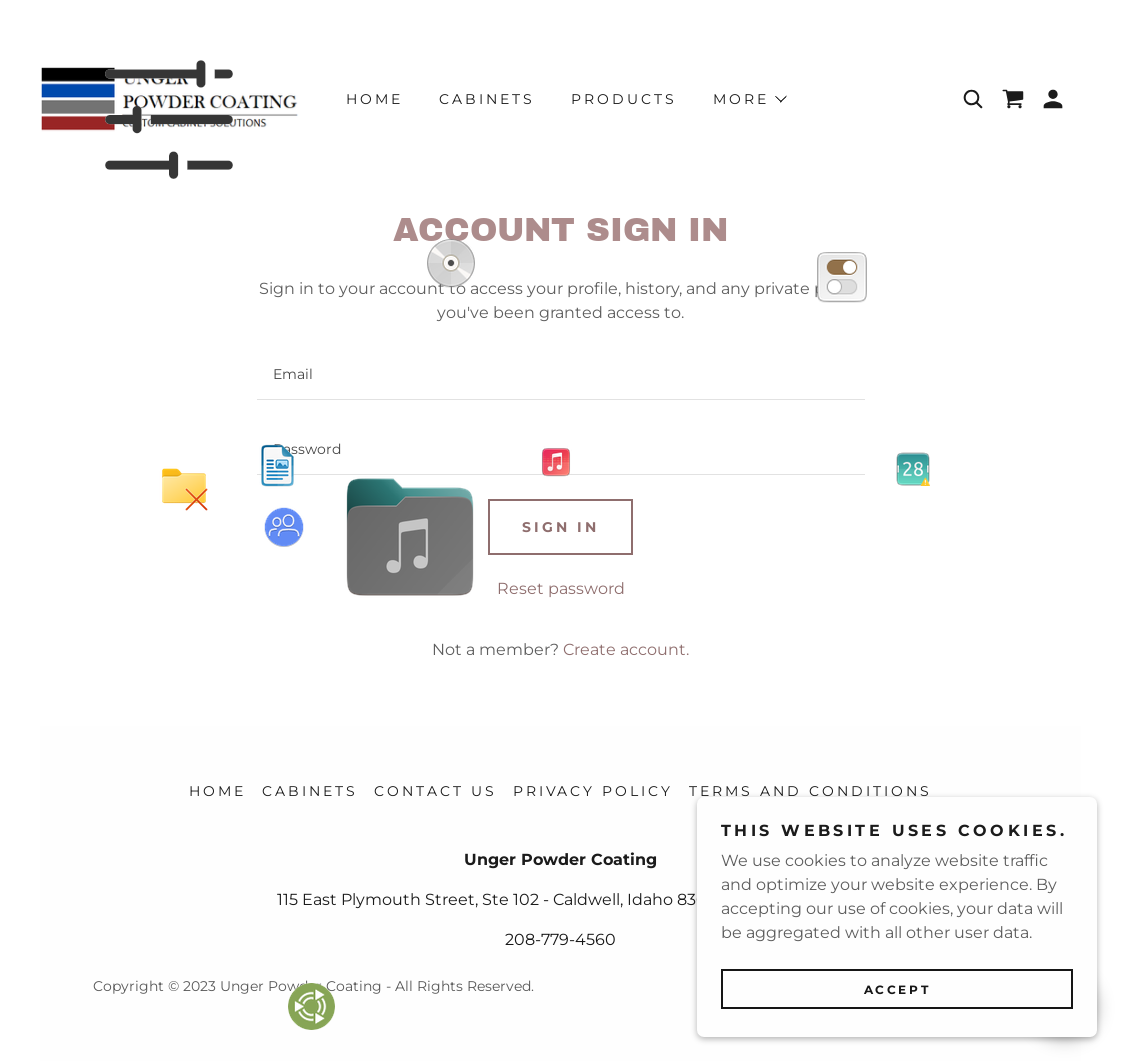 This screenshot has width=1121, height=1061. I want to click on adjust audio equalizer settings, so click(169, 115).